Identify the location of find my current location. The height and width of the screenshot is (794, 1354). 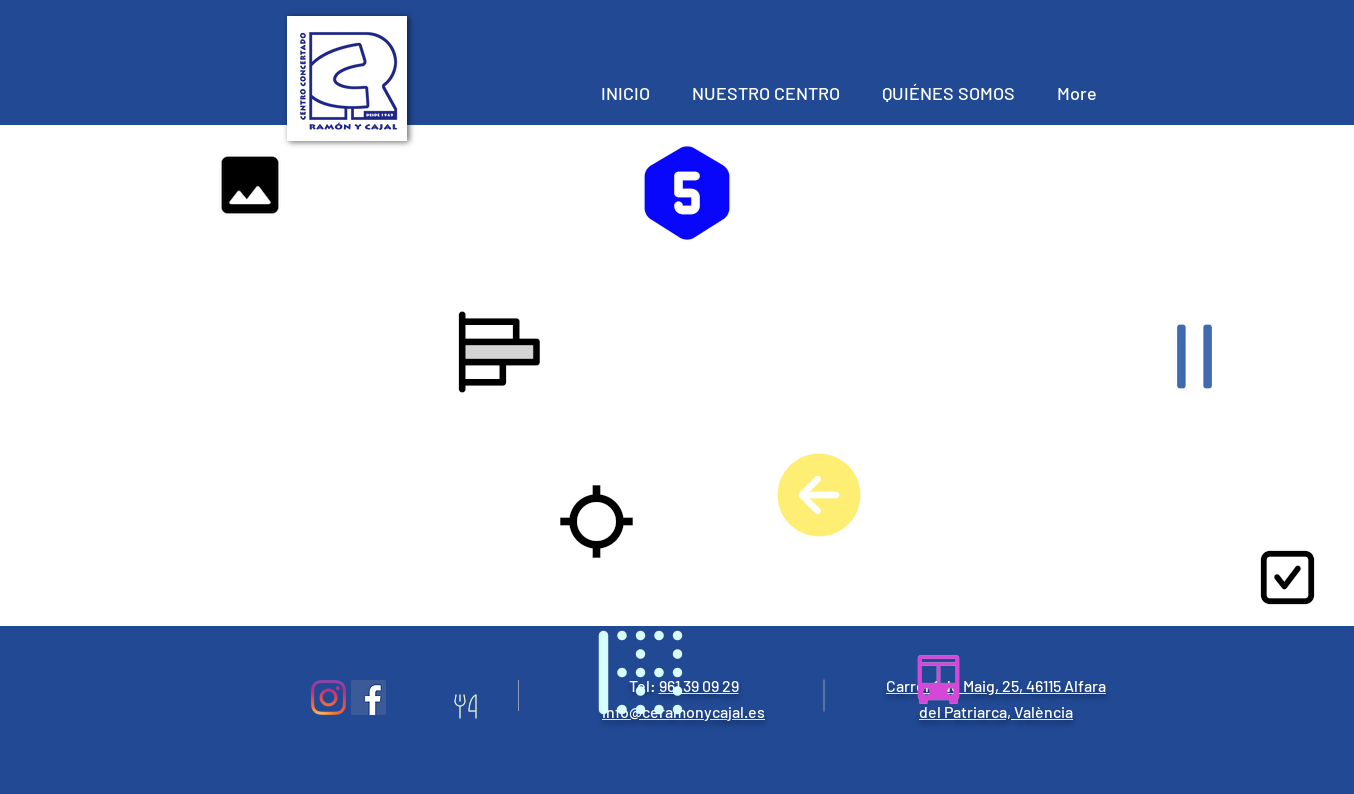
(596, 521).